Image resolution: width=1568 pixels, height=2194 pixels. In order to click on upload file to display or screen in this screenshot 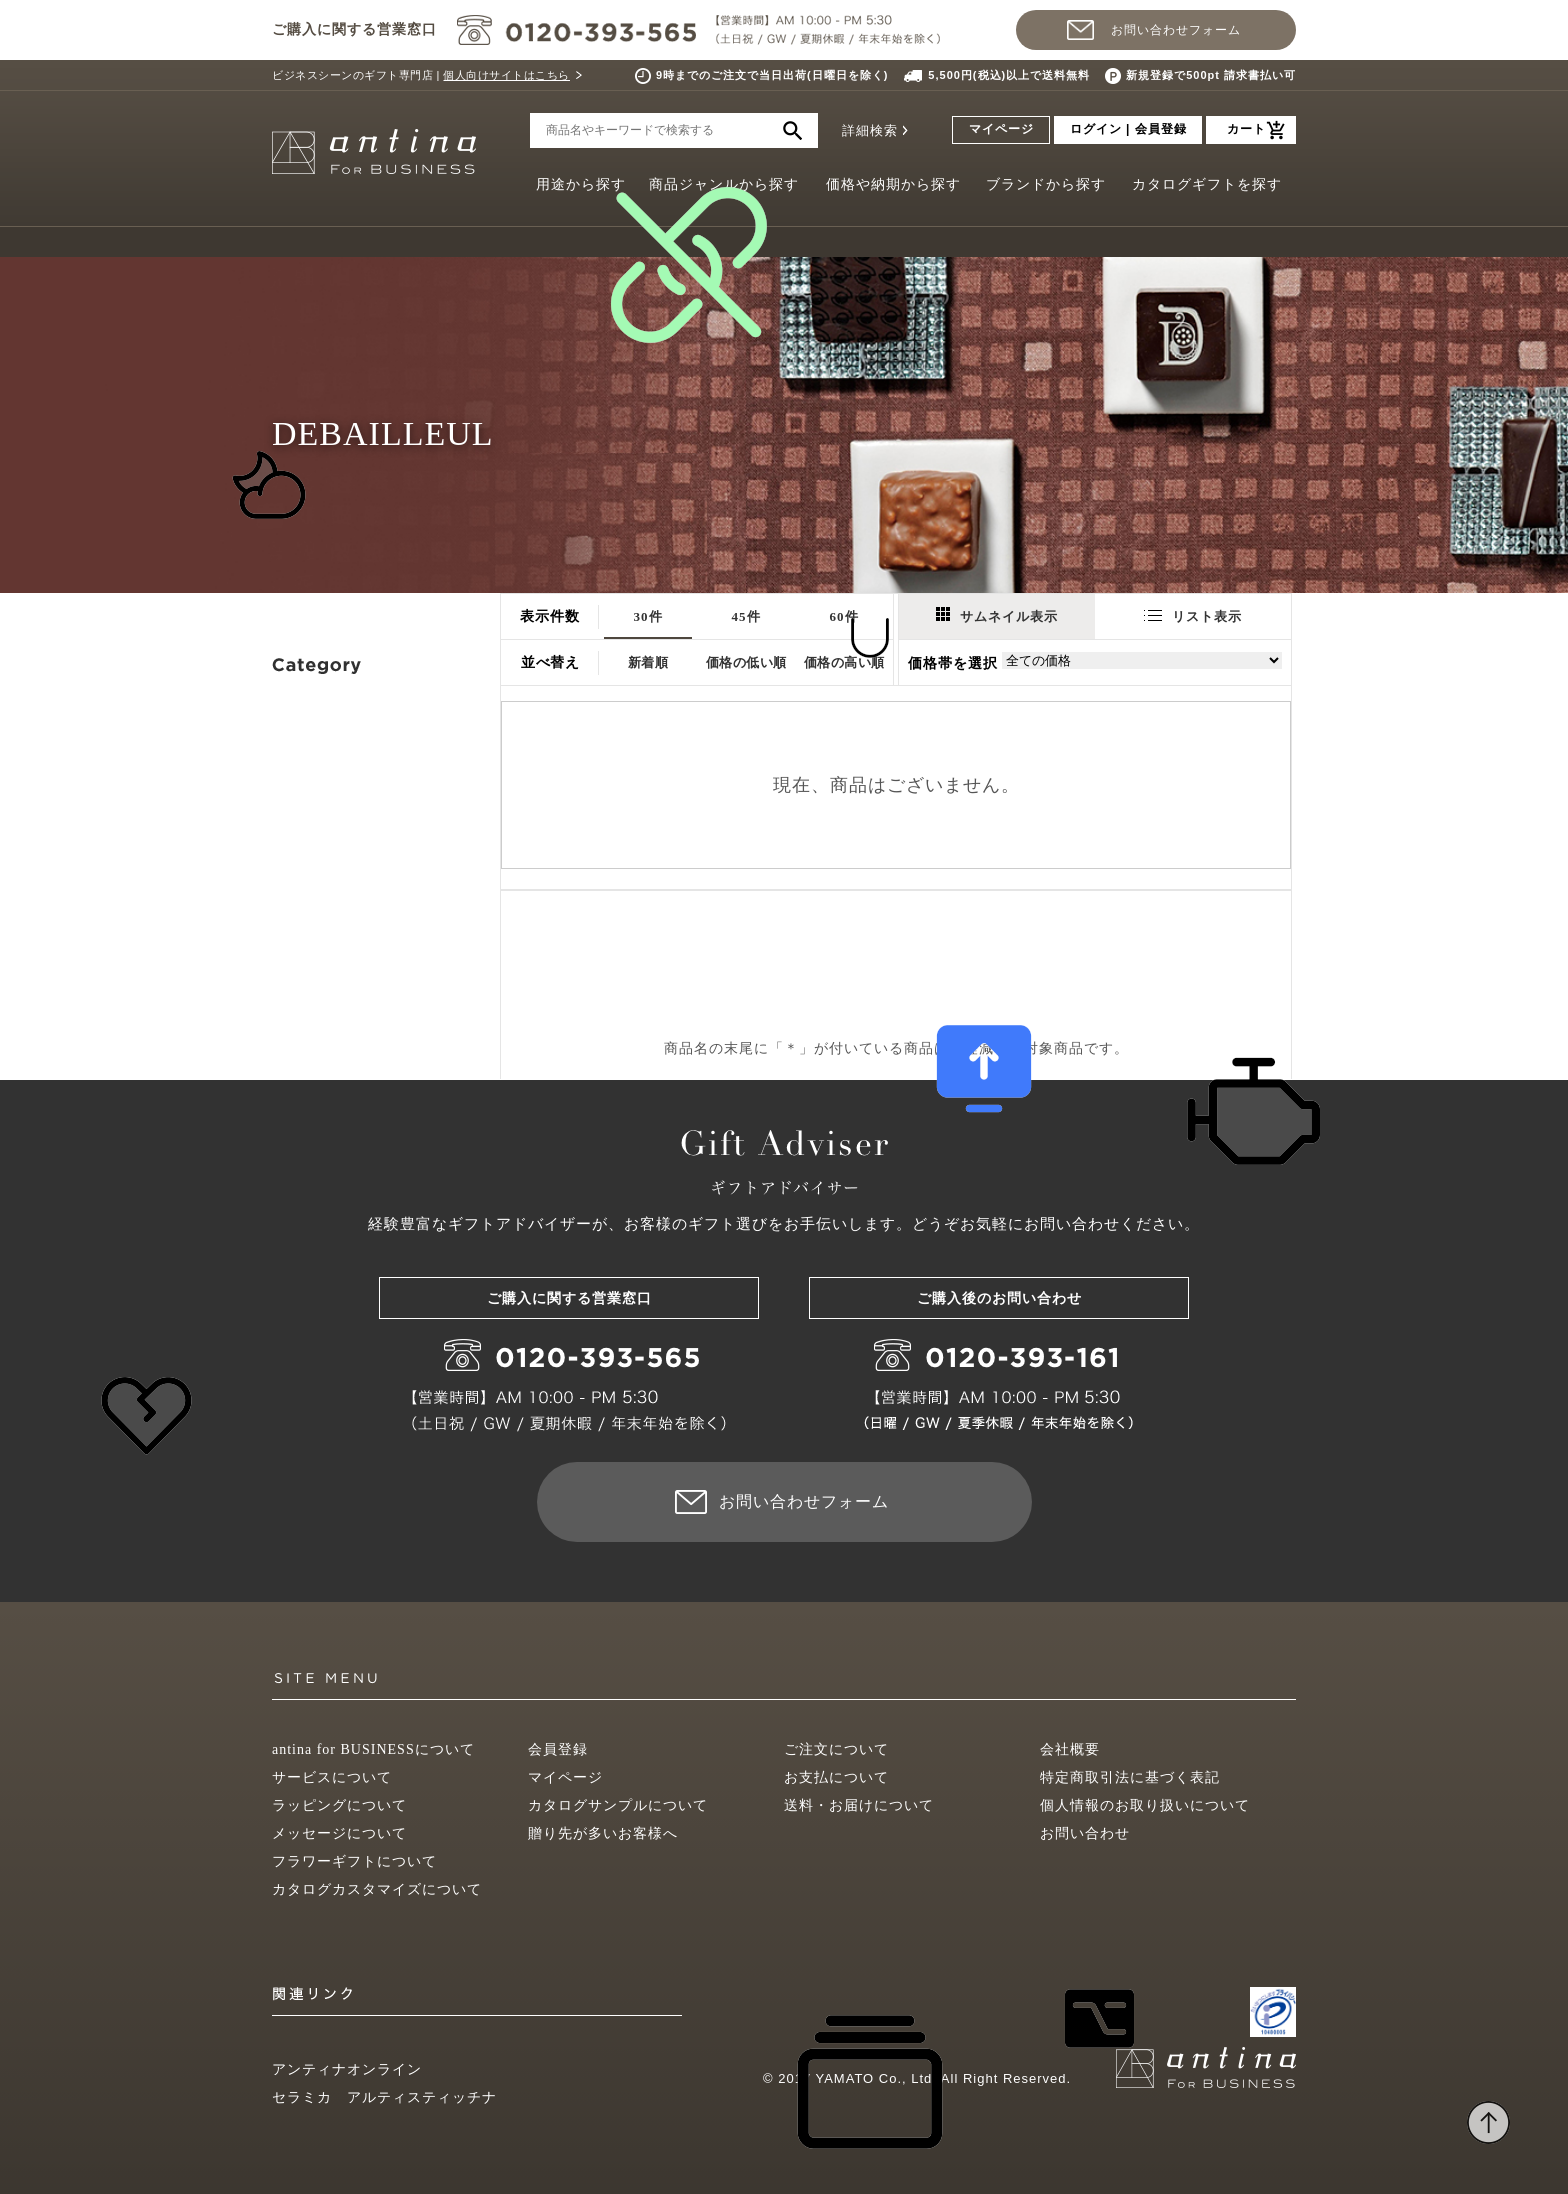, I will do `click(984, 1065)`.